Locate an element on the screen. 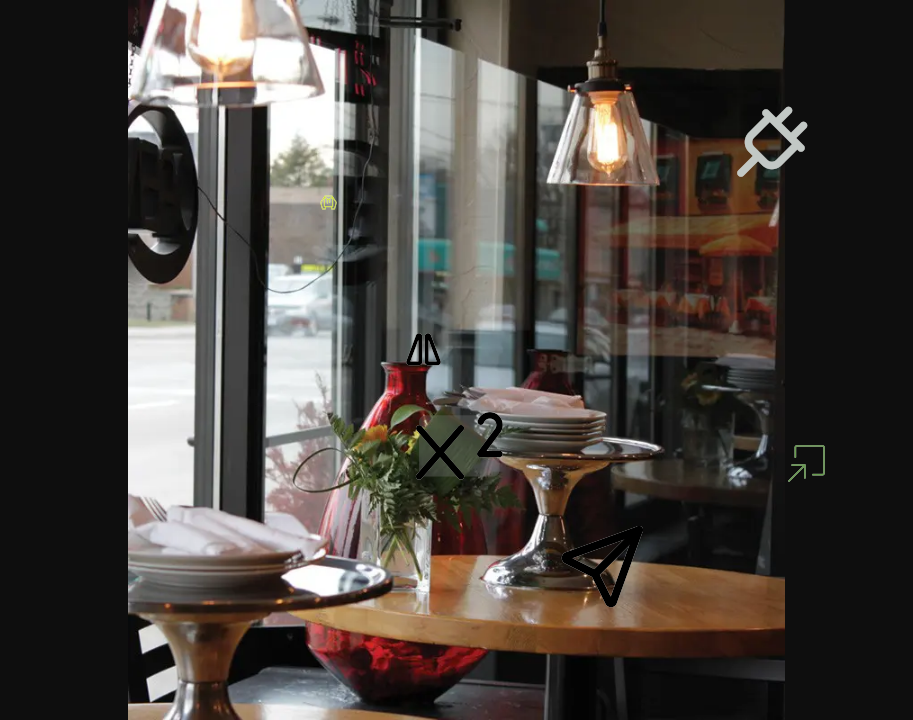 The image size is (913, 720). flip image horizontally is located at coordinates (423, 350).